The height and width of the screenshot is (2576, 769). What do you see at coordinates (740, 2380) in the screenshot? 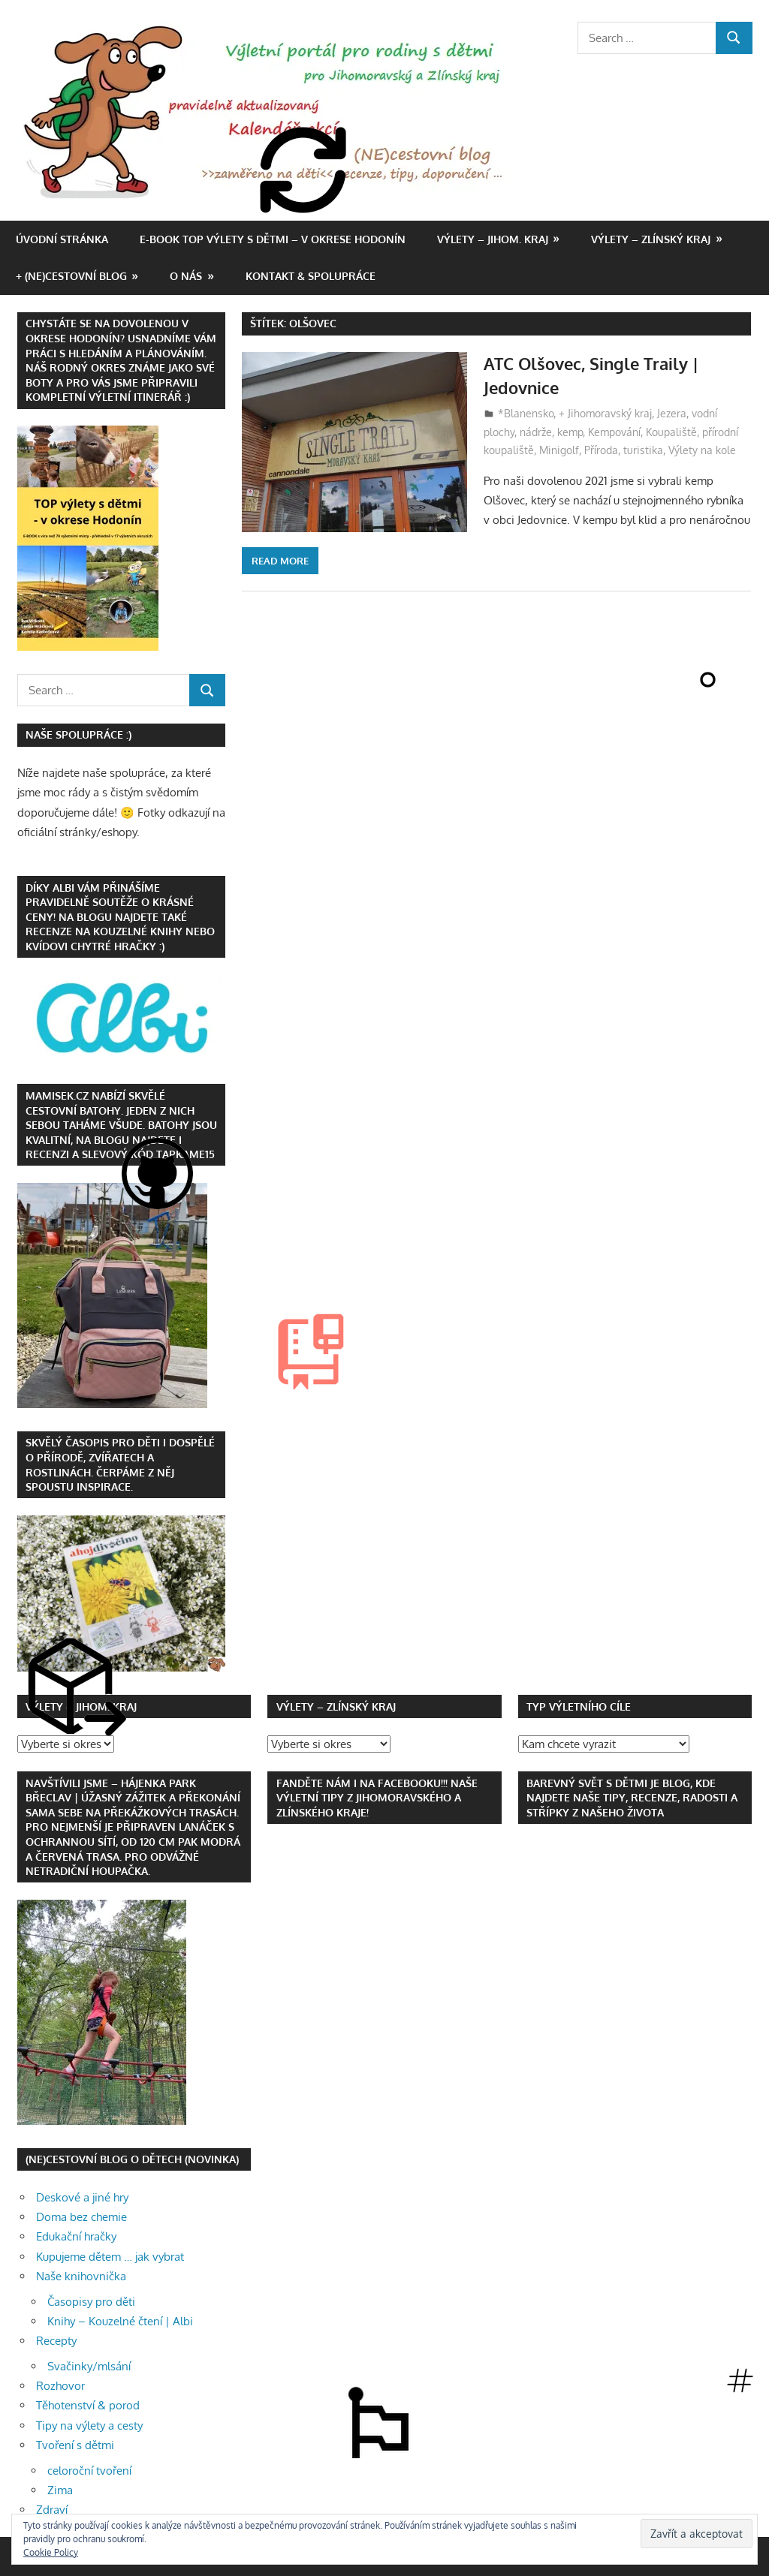
I see `view or browse hashtags` at bounding box center [740, 2380].